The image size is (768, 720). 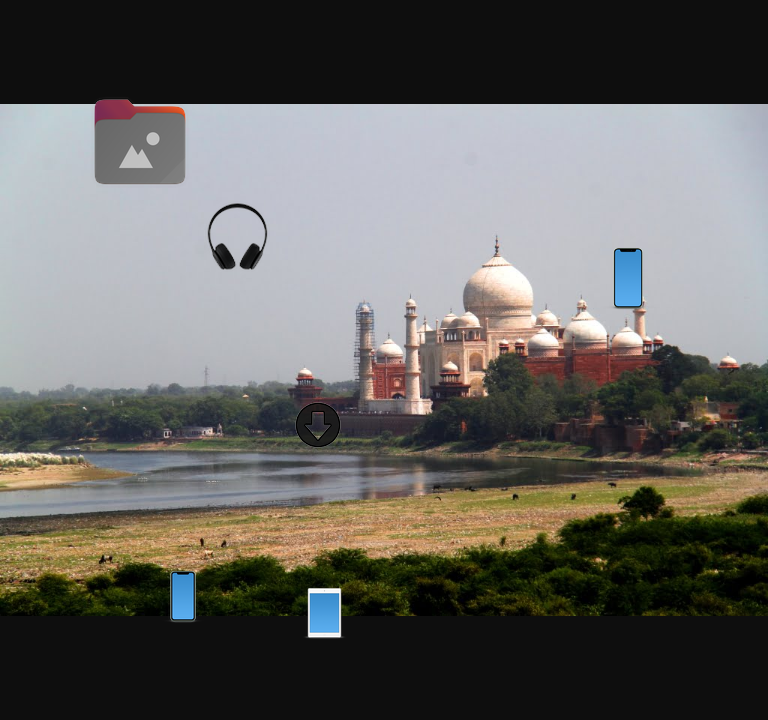 What do you see at coordinates (324, 608) in the screenshot?
I see `iPad mini 2 device detected` at bounding box center [324, 608].